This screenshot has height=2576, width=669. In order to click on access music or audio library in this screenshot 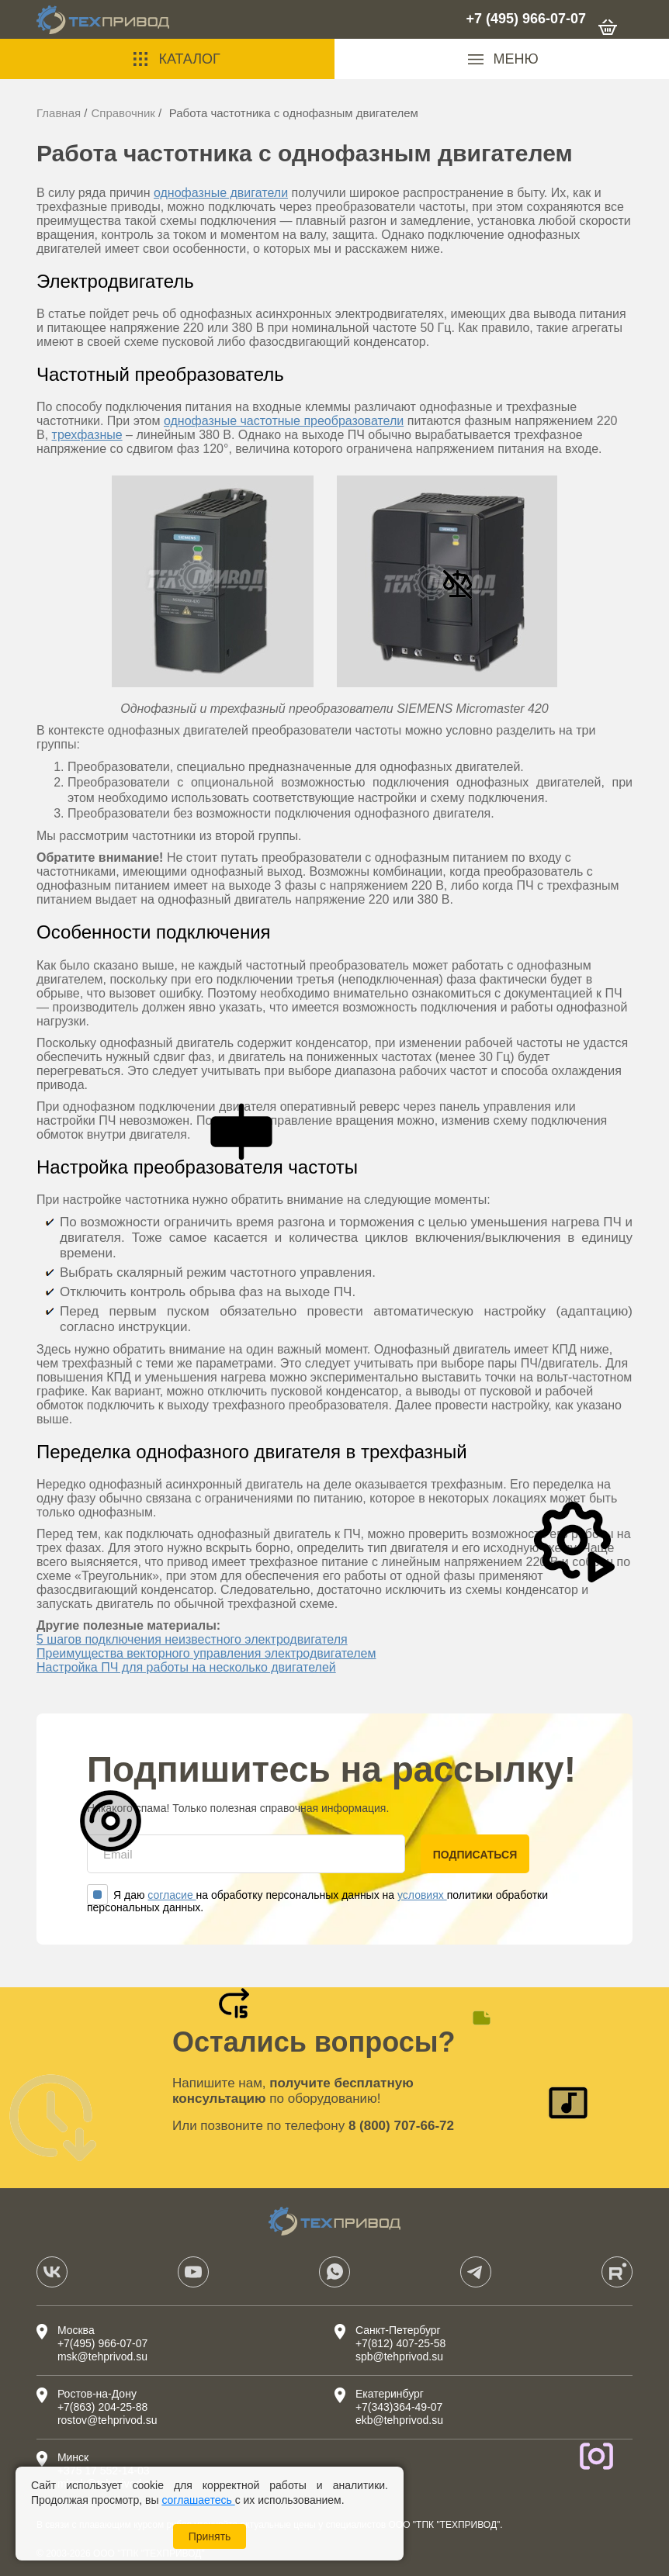, I will do `click(110, 1820)`.